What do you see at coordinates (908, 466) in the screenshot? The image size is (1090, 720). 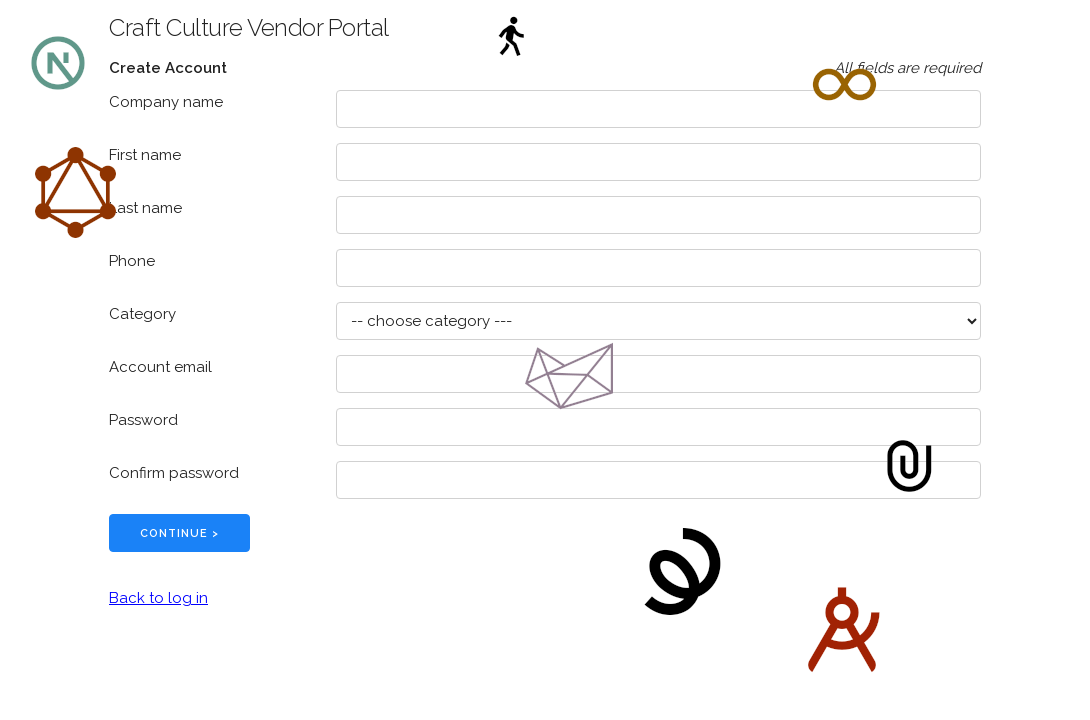 I see `attach a file to your message` at bounding box center [908, 466].